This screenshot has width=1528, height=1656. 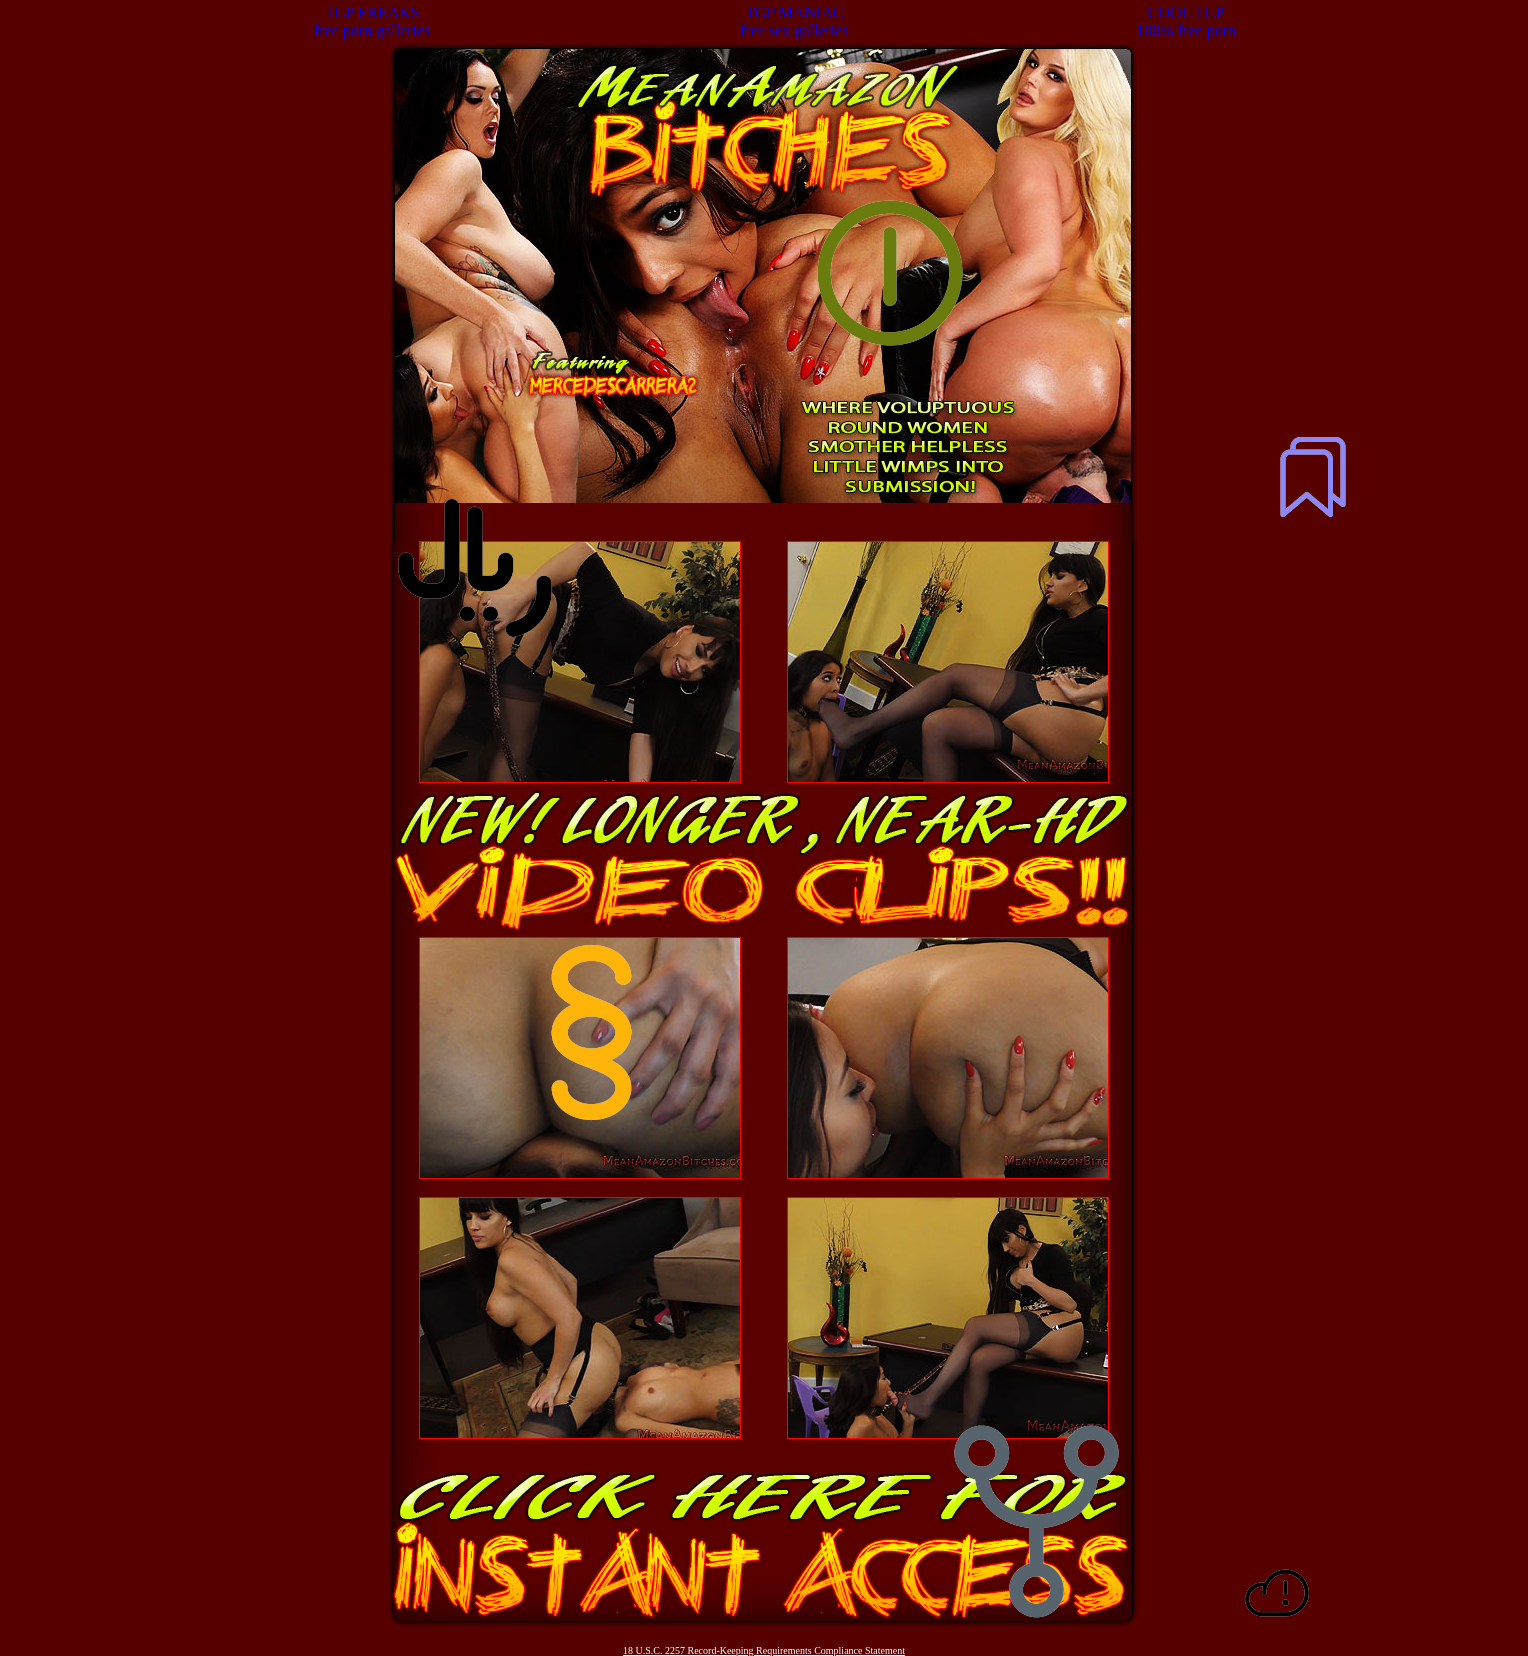 I want to click on cloud storage warning or sync issue, so click(x=1277, y=1593).